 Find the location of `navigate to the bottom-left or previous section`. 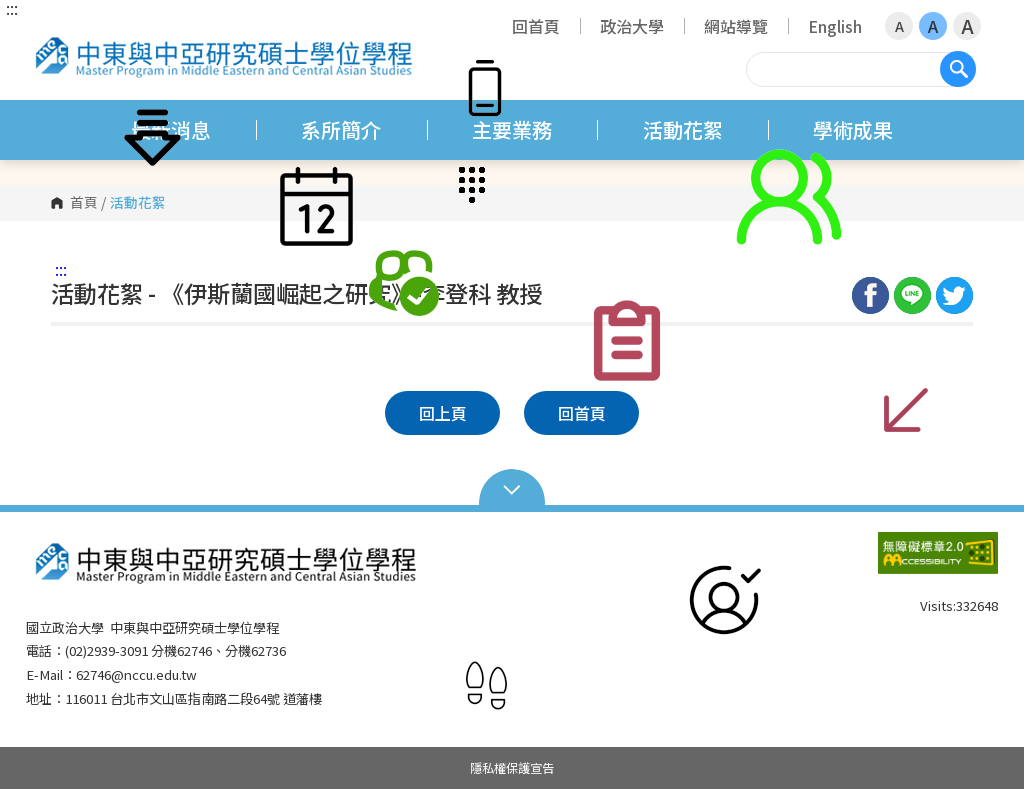

navigate to the bottom-left or previous section is located at coordinates (906, 410).